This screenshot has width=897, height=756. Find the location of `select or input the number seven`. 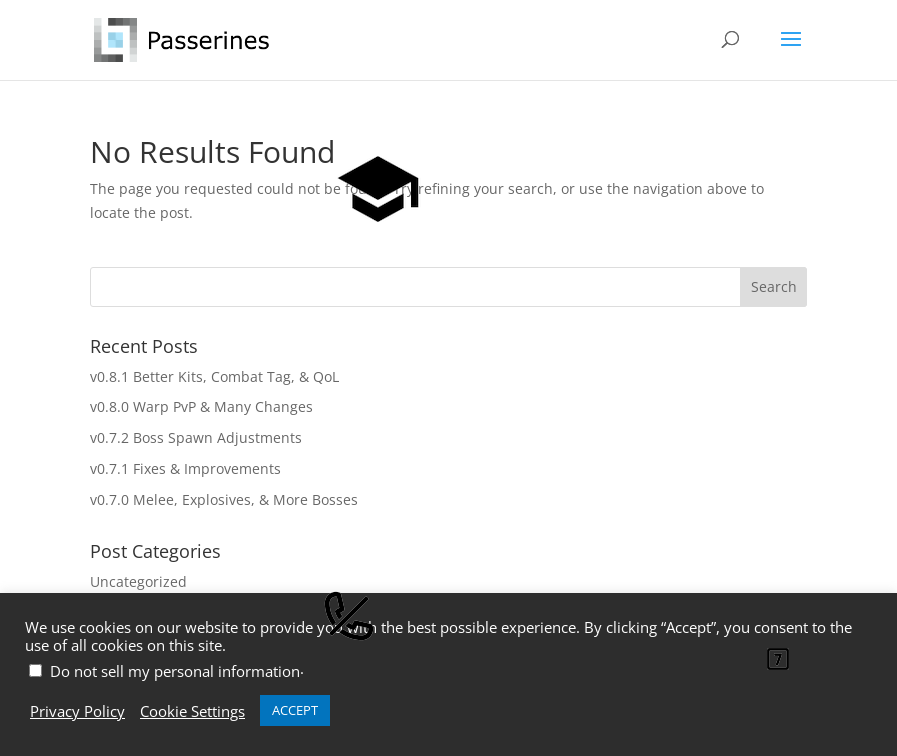

select or input the number seven is located at coordinates (778, 659).